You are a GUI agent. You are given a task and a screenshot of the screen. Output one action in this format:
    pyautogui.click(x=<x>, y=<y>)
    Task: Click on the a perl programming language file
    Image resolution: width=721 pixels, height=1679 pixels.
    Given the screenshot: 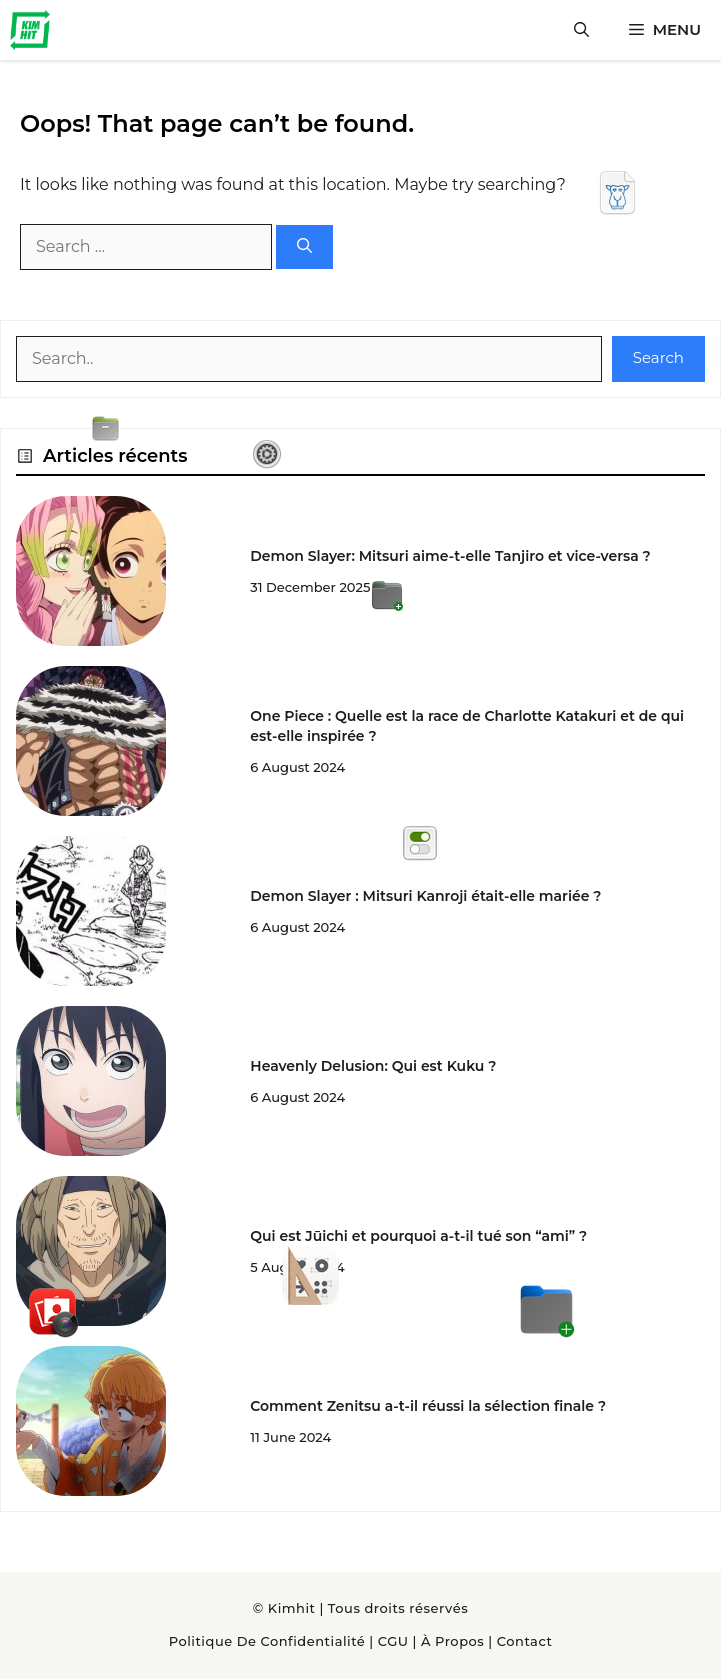 What is the action you would take?
    pyautogui.click(x=617, y=192)
    